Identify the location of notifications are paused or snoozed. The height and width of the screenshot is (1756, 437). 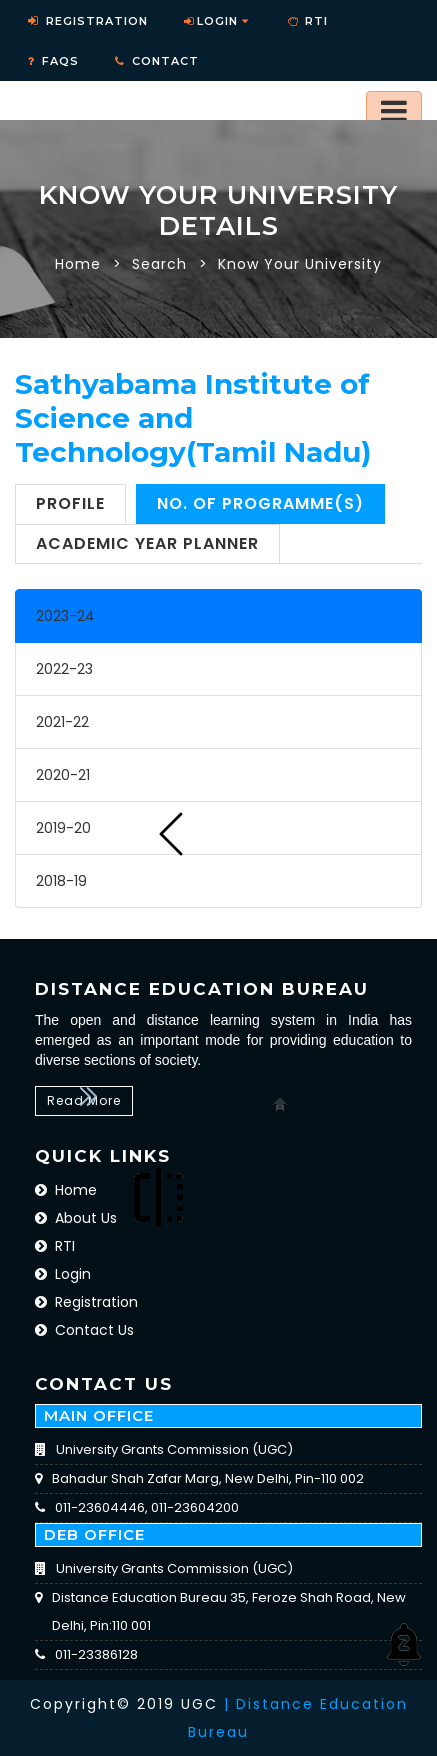
(404, 1644).